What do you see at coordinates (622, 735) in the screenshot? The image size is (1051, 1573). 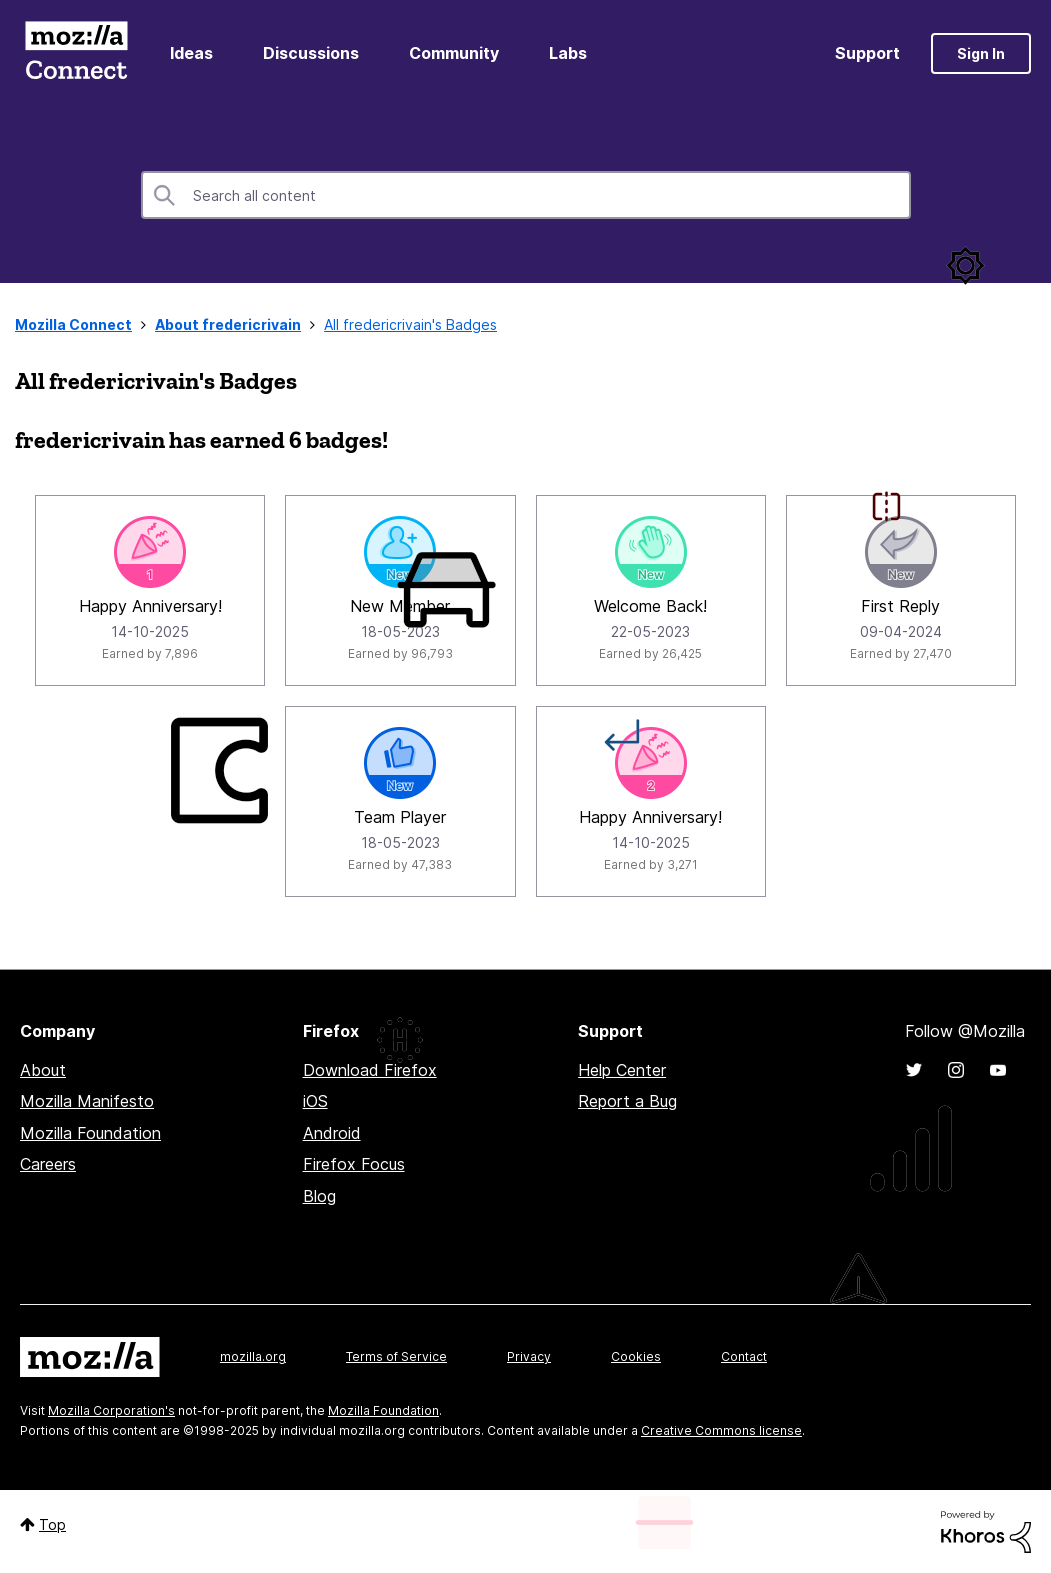 I see `return to previous line or entry` at bounding box center [622, 735].